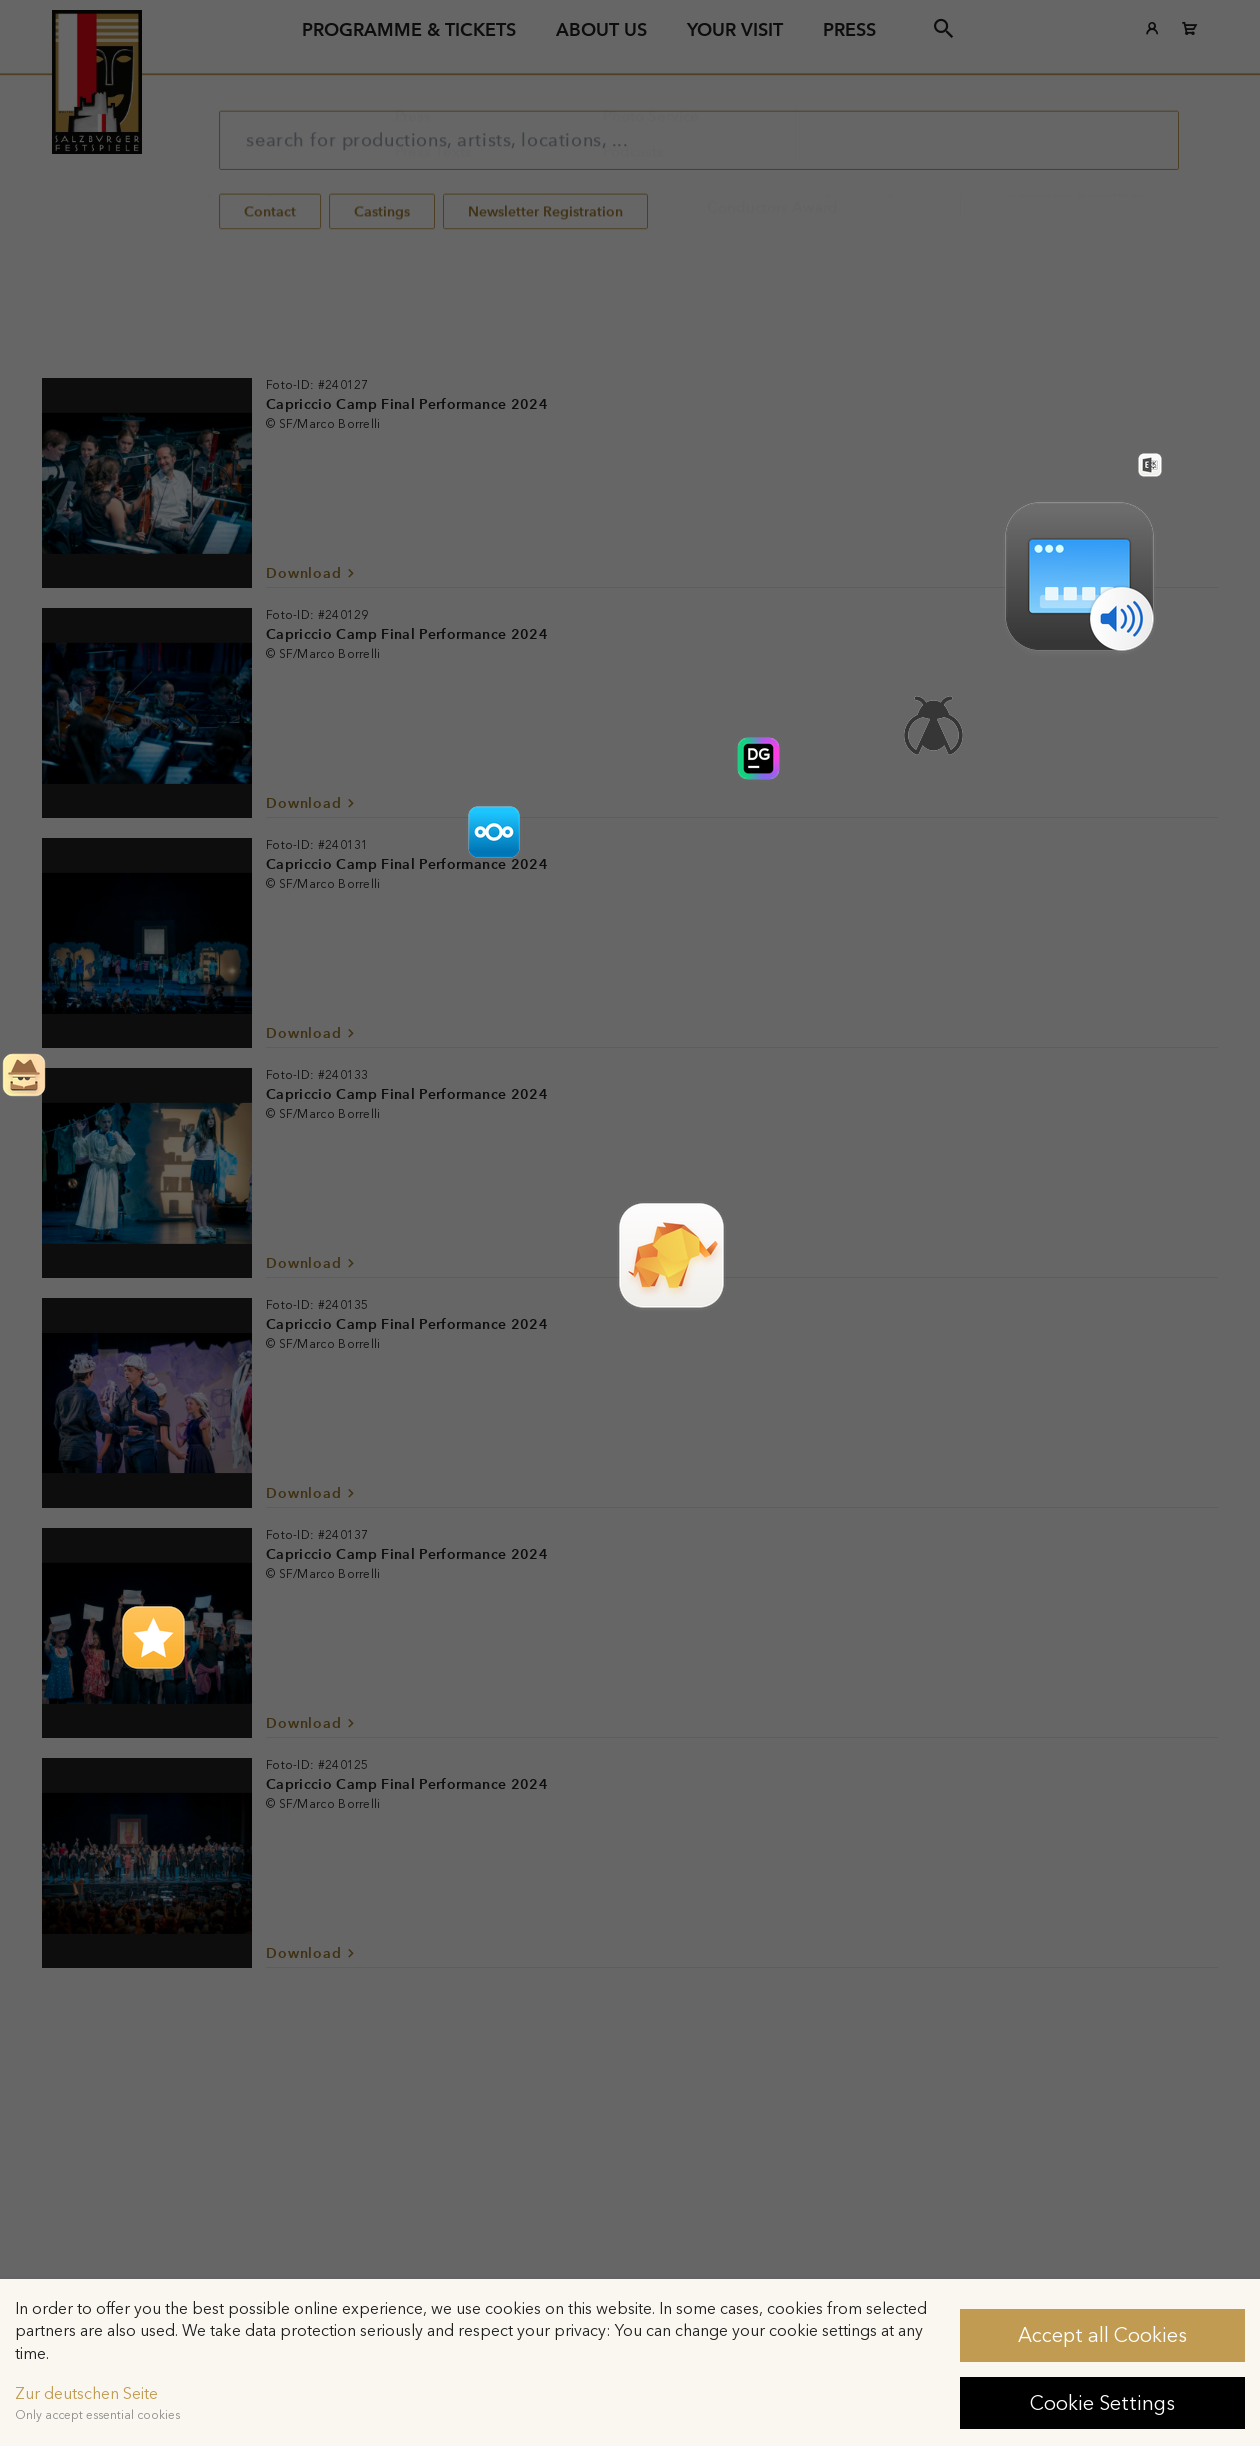 Image resolution: width=1260 pixels, height=2446 pixels. What do you see at coordinates (24, 1075) in the screenshot?
I see `open d-spy application for debugging d-bus` at bounding box center [24, 1075].